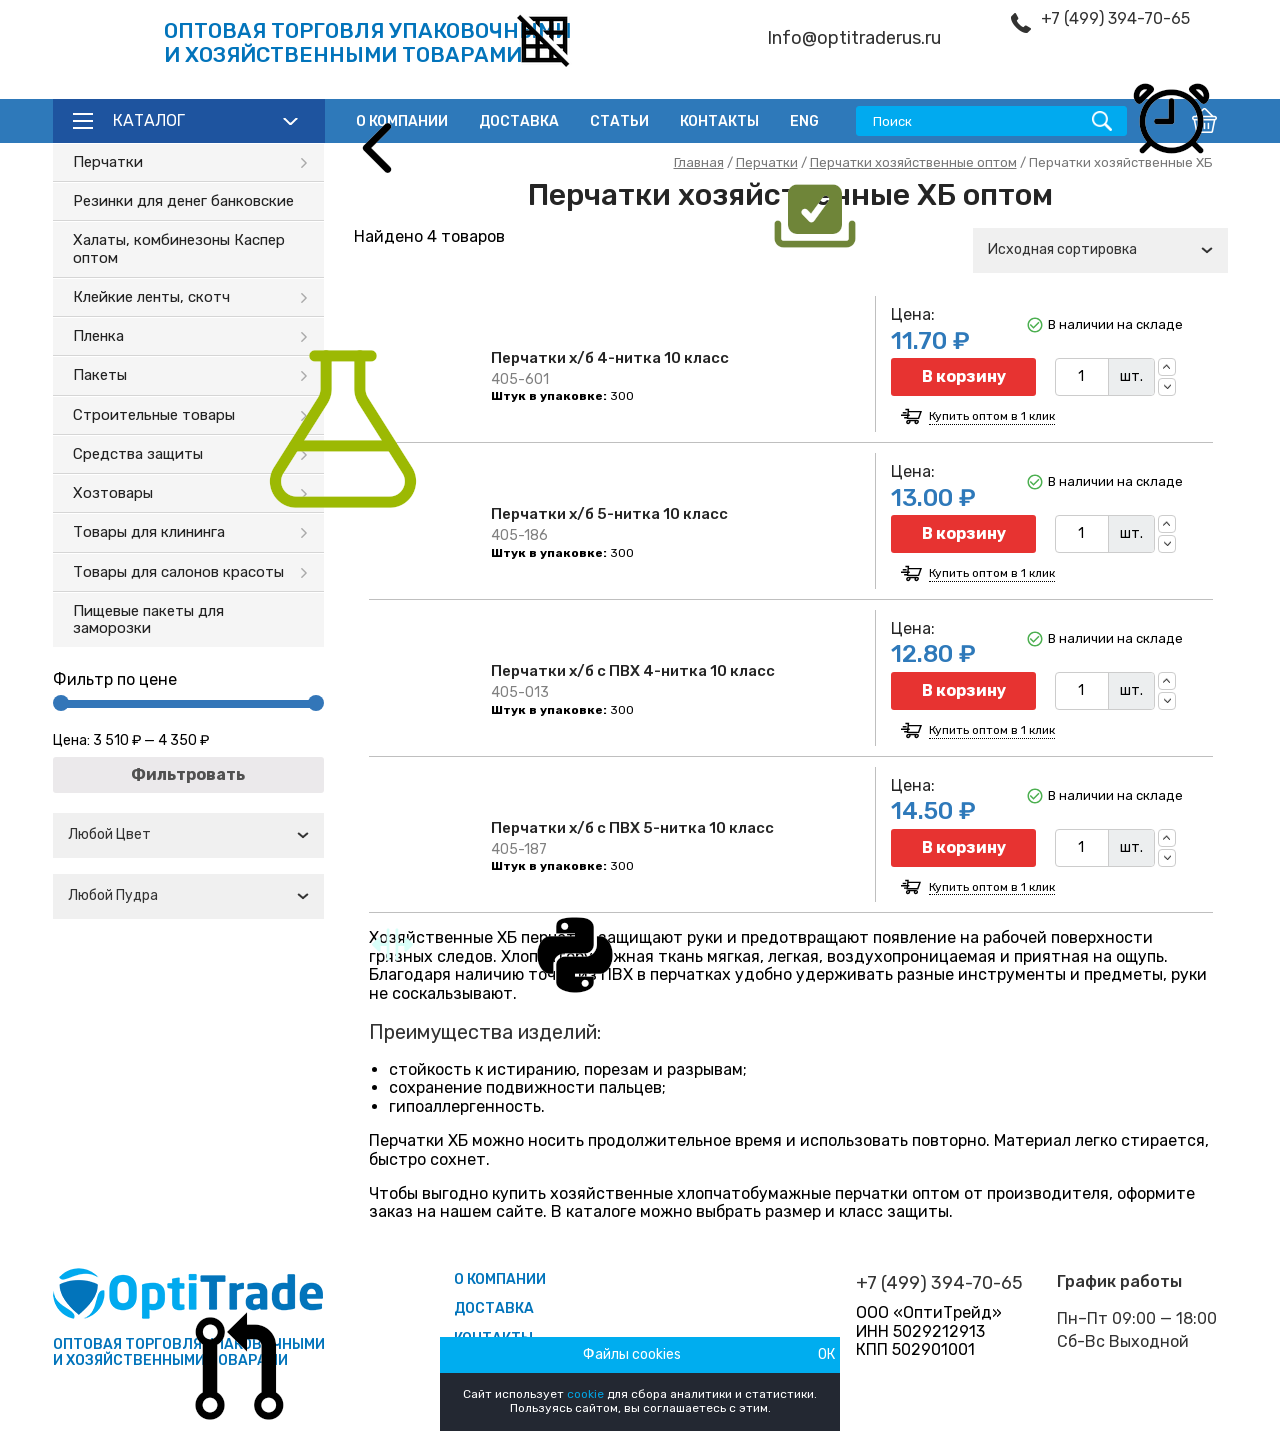 Image resolution: width=1280 pixels, height=1451 pixels. What do you see at coordinates (377, 148) in the screenshot?
I see `go back to the previous screen` at bounding box center [377, 148].